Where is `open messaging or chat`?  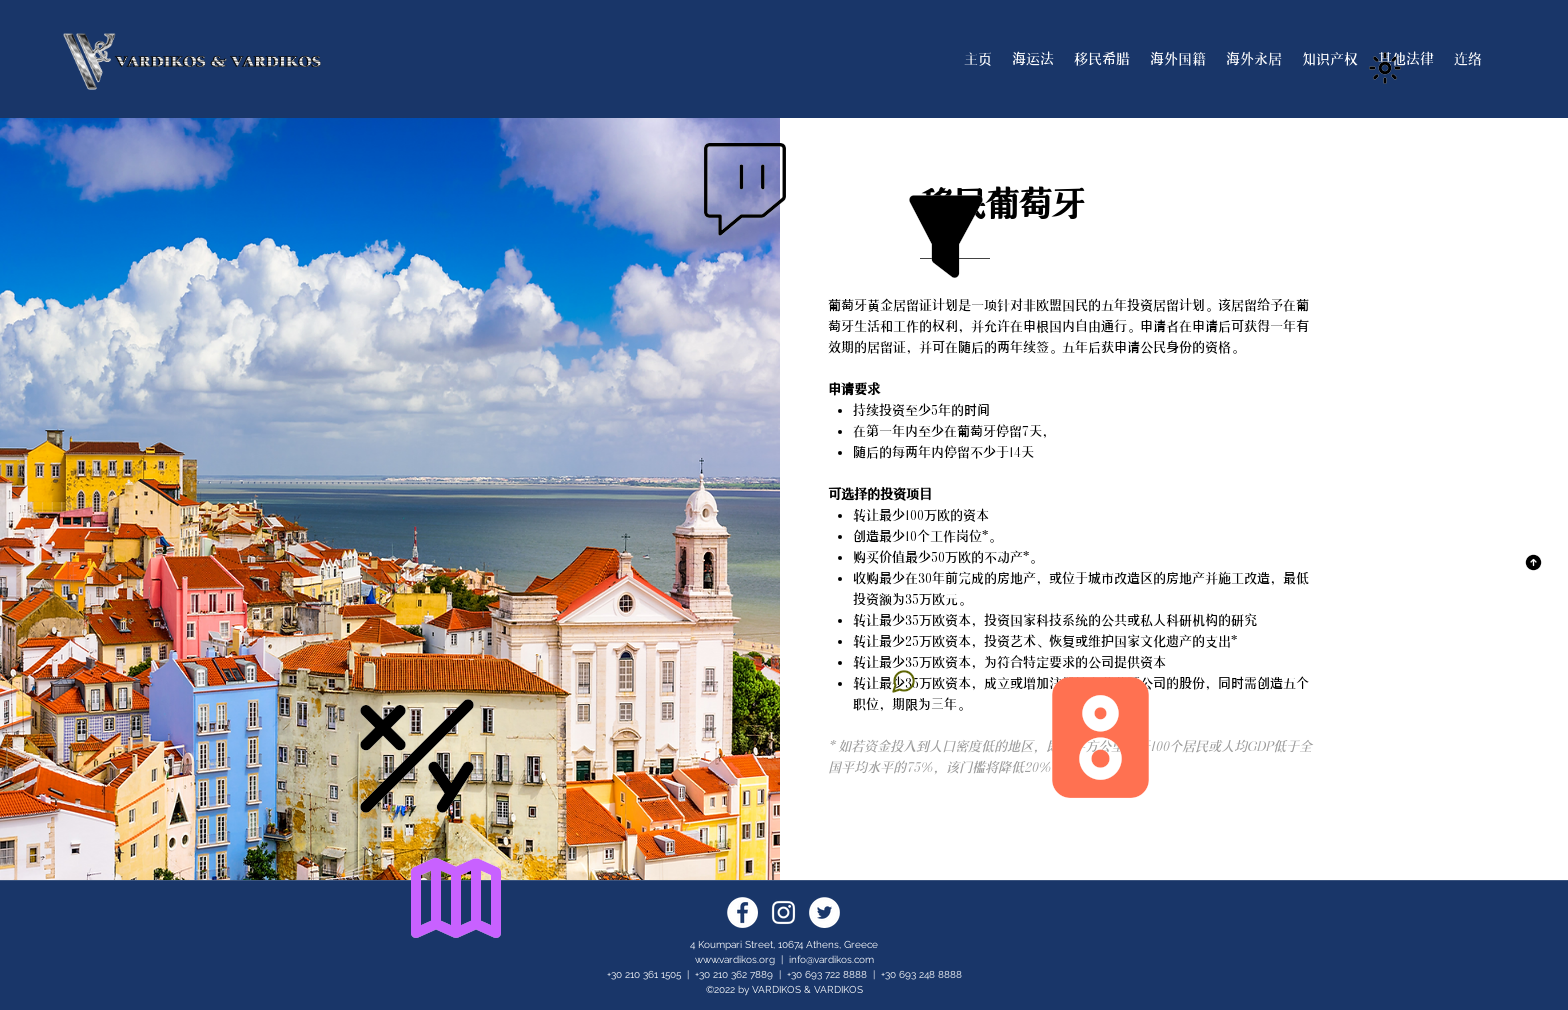
open messaging or chat is located at coordinates (903, 681).